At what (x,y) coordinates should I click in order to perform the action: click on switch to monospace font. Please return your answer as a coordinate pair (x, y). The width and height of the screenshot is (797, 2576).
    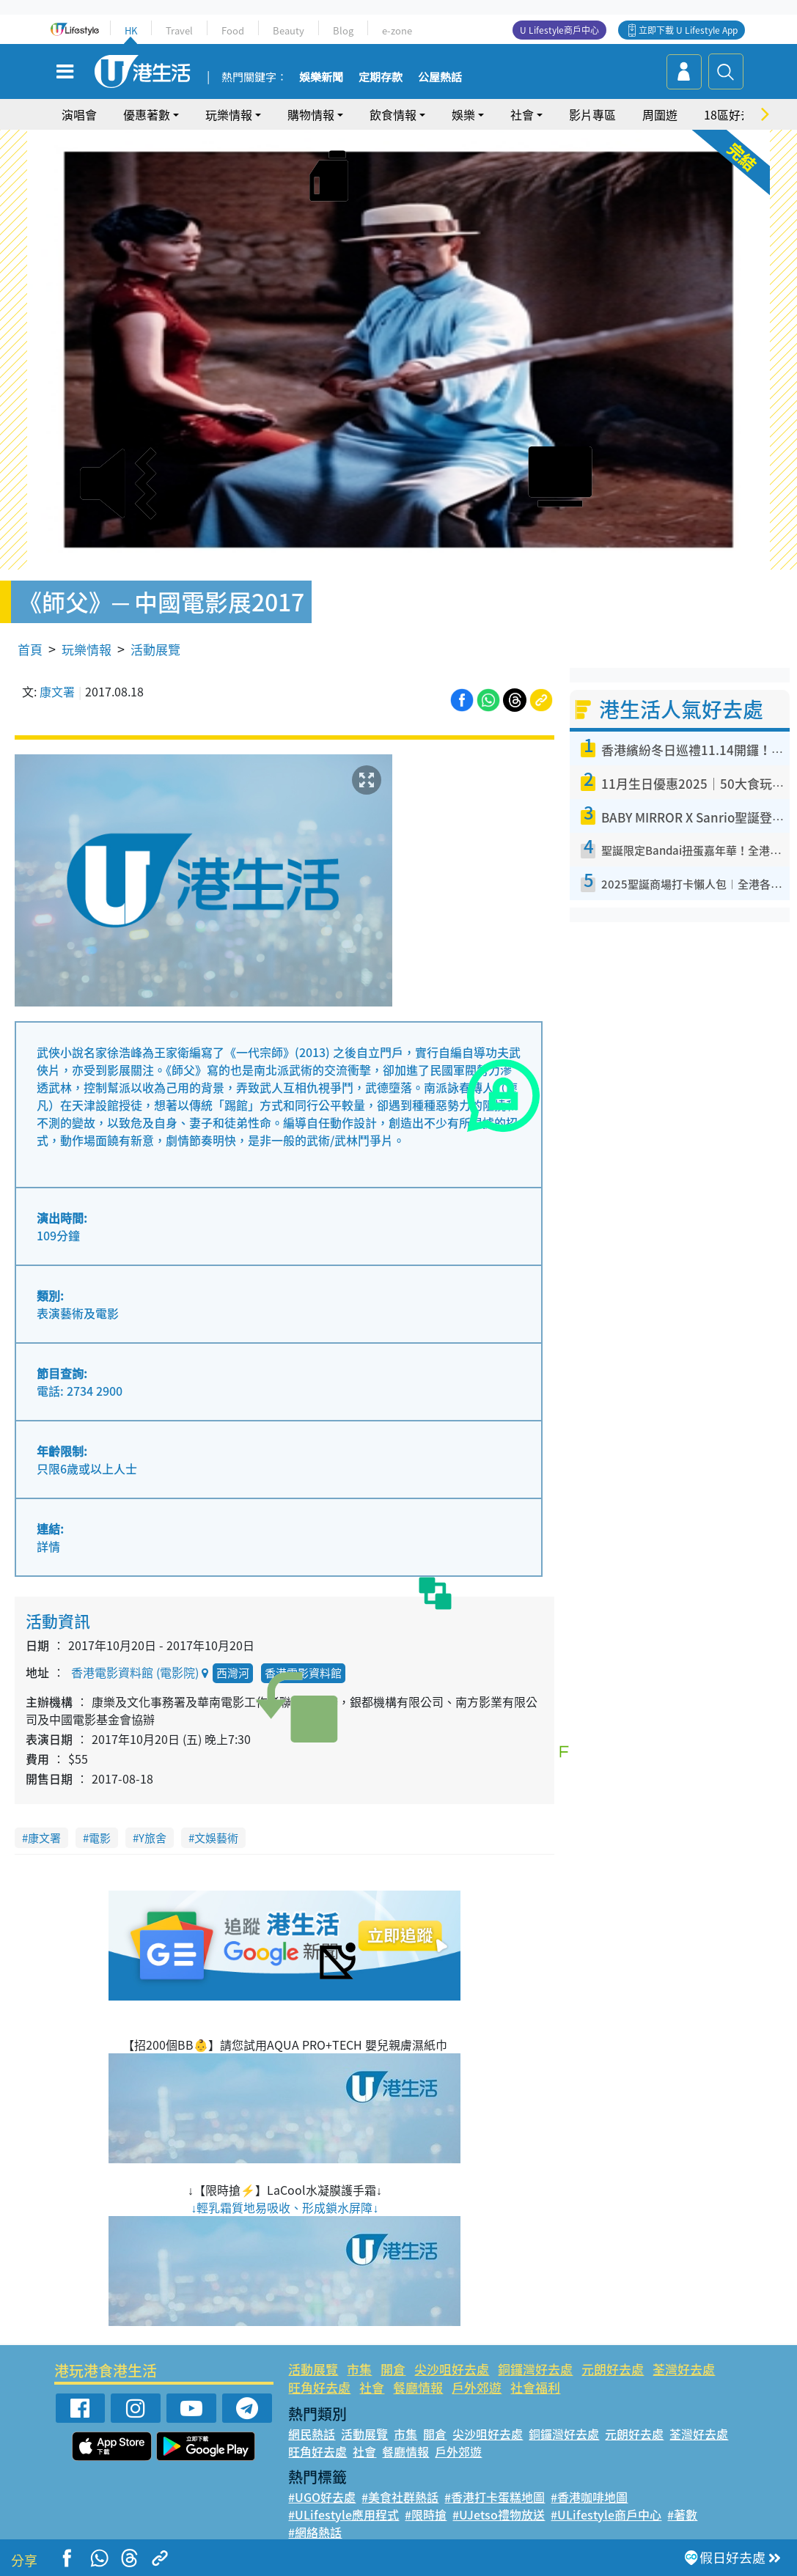
    Looking at the image, I should click on (564, 1751).